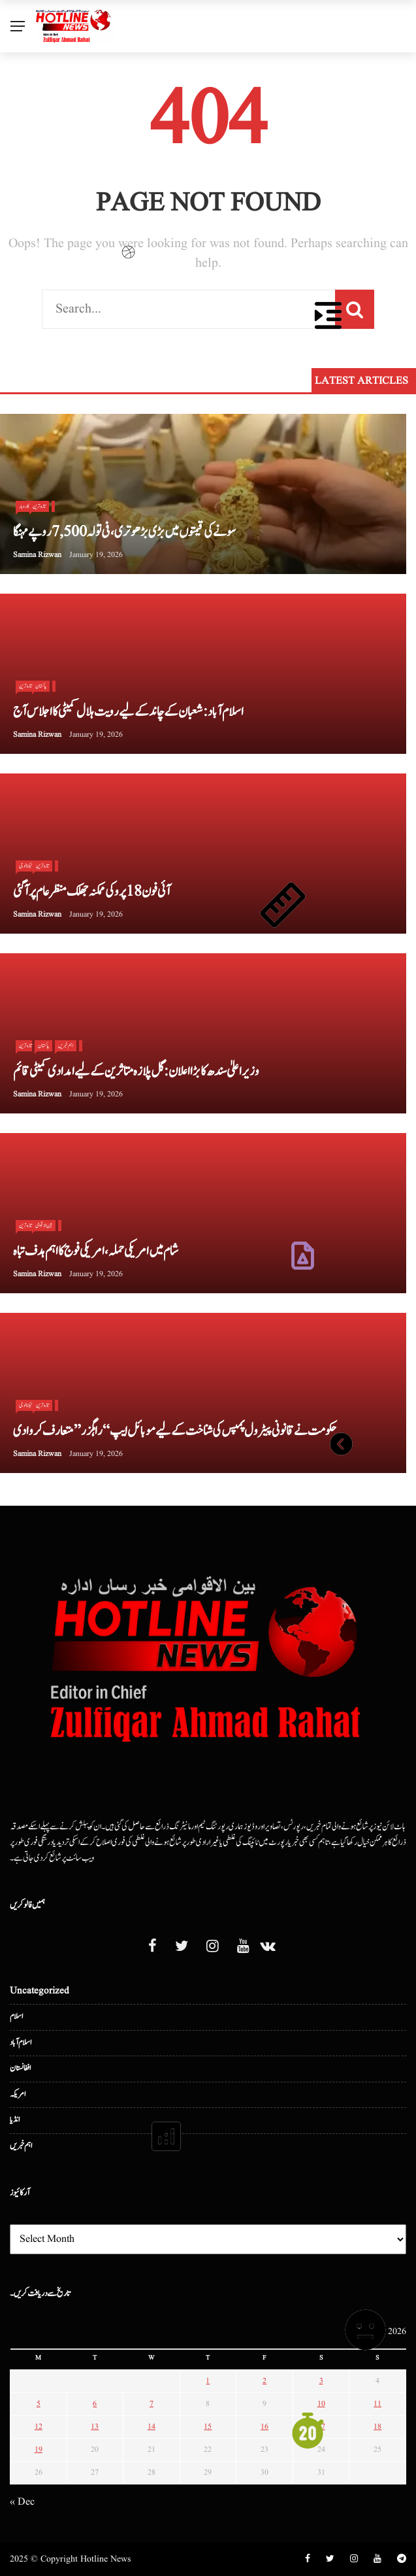  Describe the element at coordinates (302, 1255) in the screenshot. I see `view file changes or differences` at that location.